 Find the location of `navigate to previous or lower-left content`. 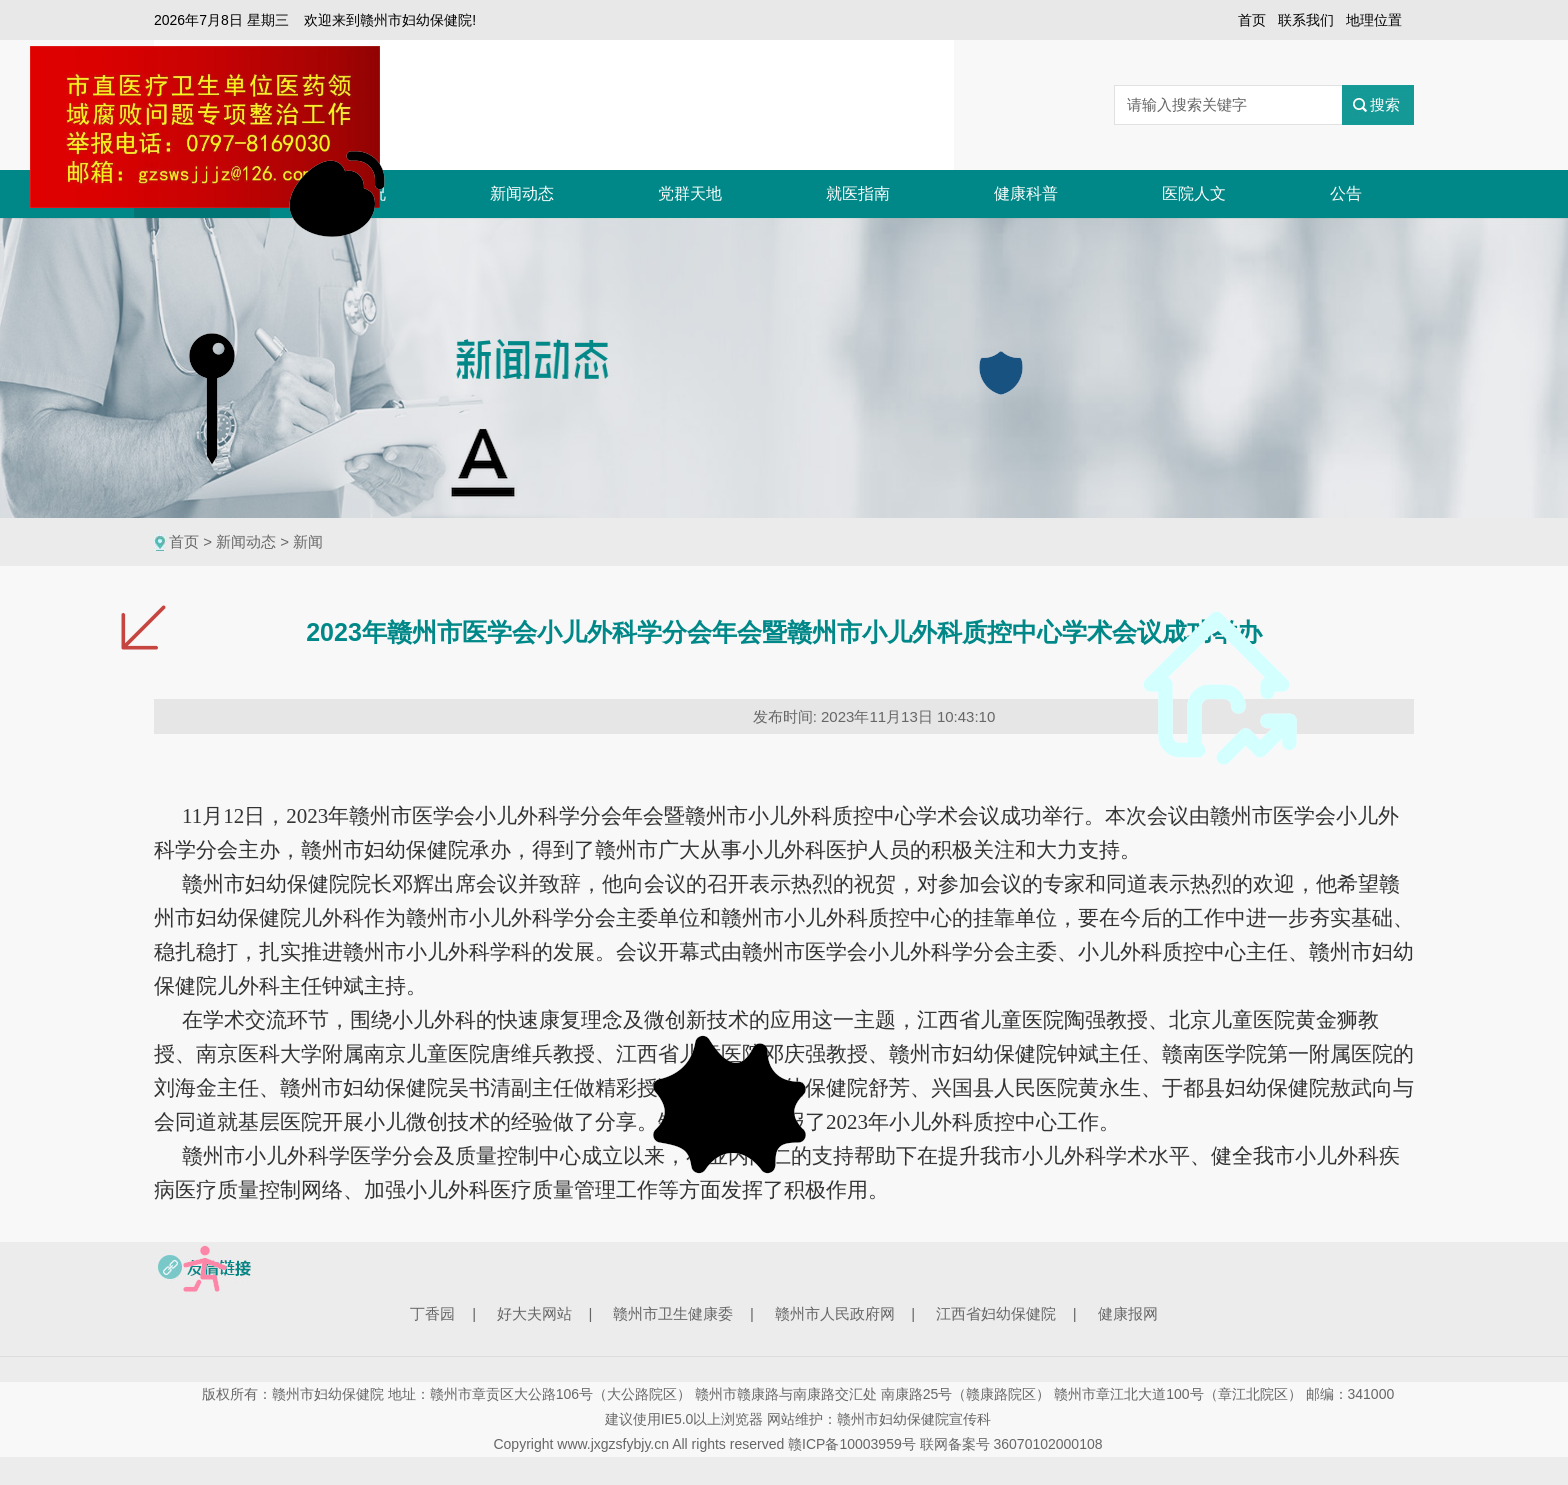

navigate to previous or lower-left content is located at coordinates (143, 627).